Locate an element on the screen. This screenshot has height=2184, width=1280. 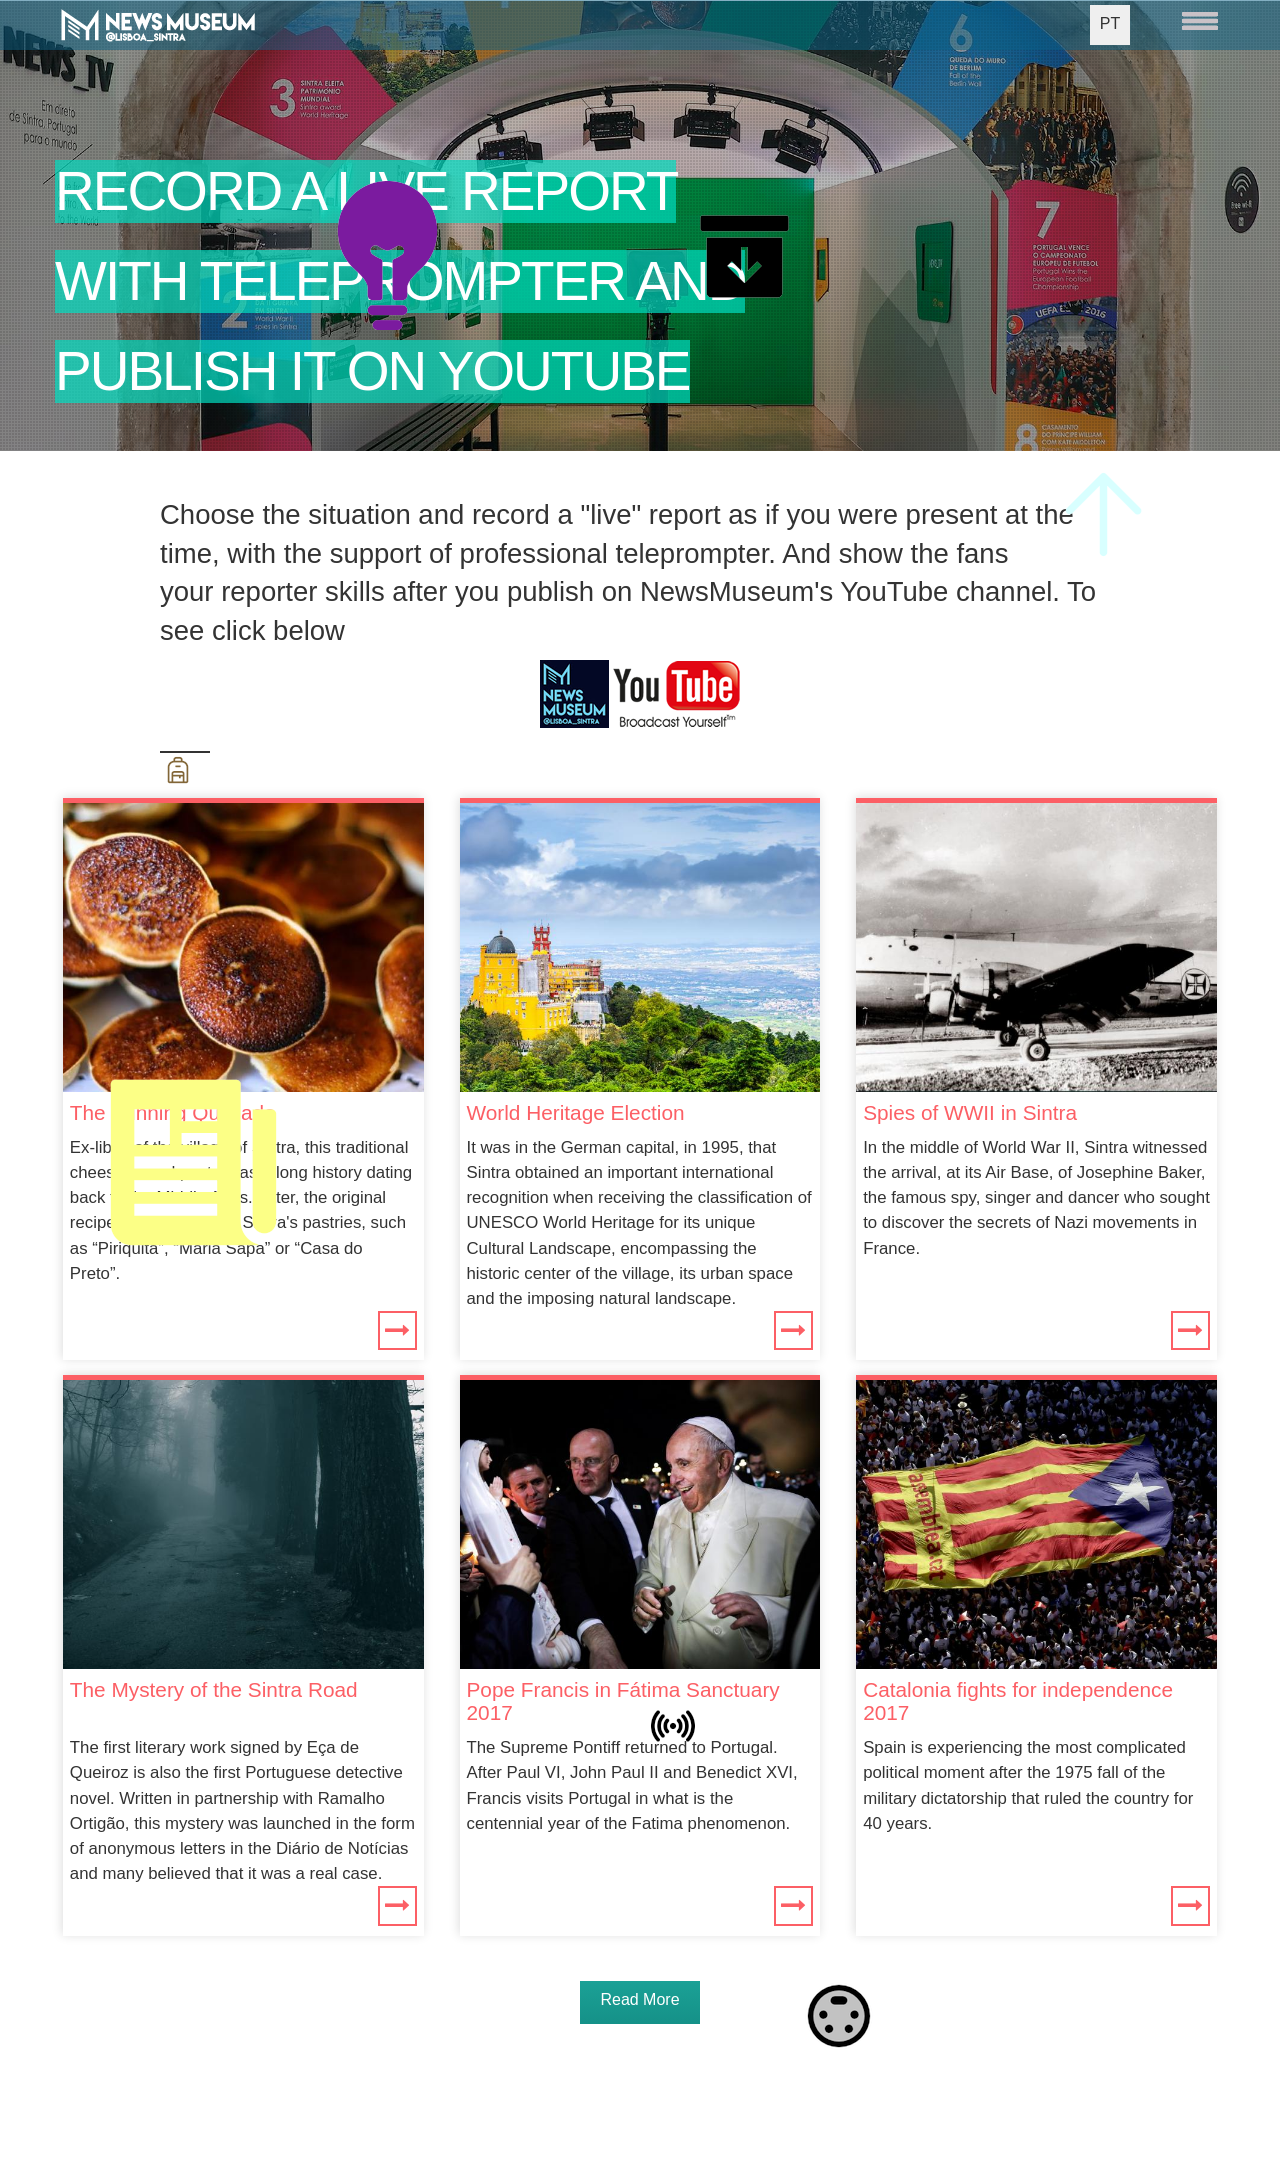
move item up in a list is located at coordinates (1103, 514).